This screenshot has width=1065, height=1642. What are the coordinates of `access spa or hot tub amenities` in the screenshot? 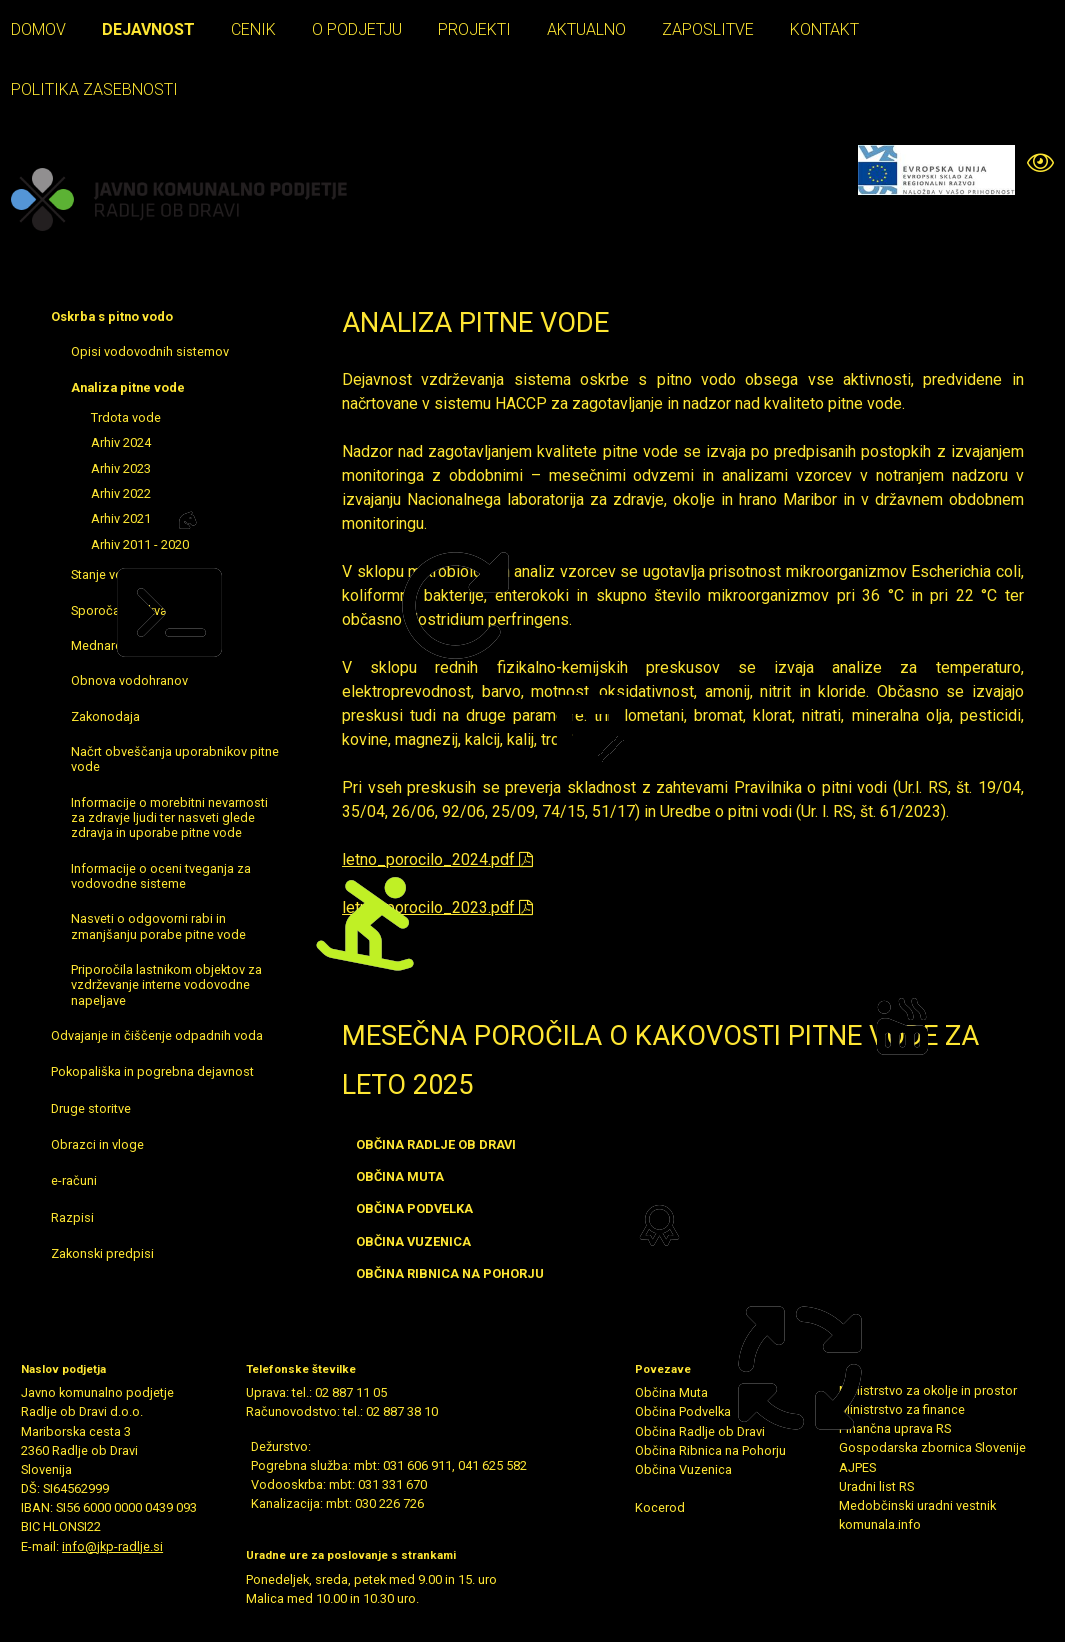 It's located at (902, 1025).